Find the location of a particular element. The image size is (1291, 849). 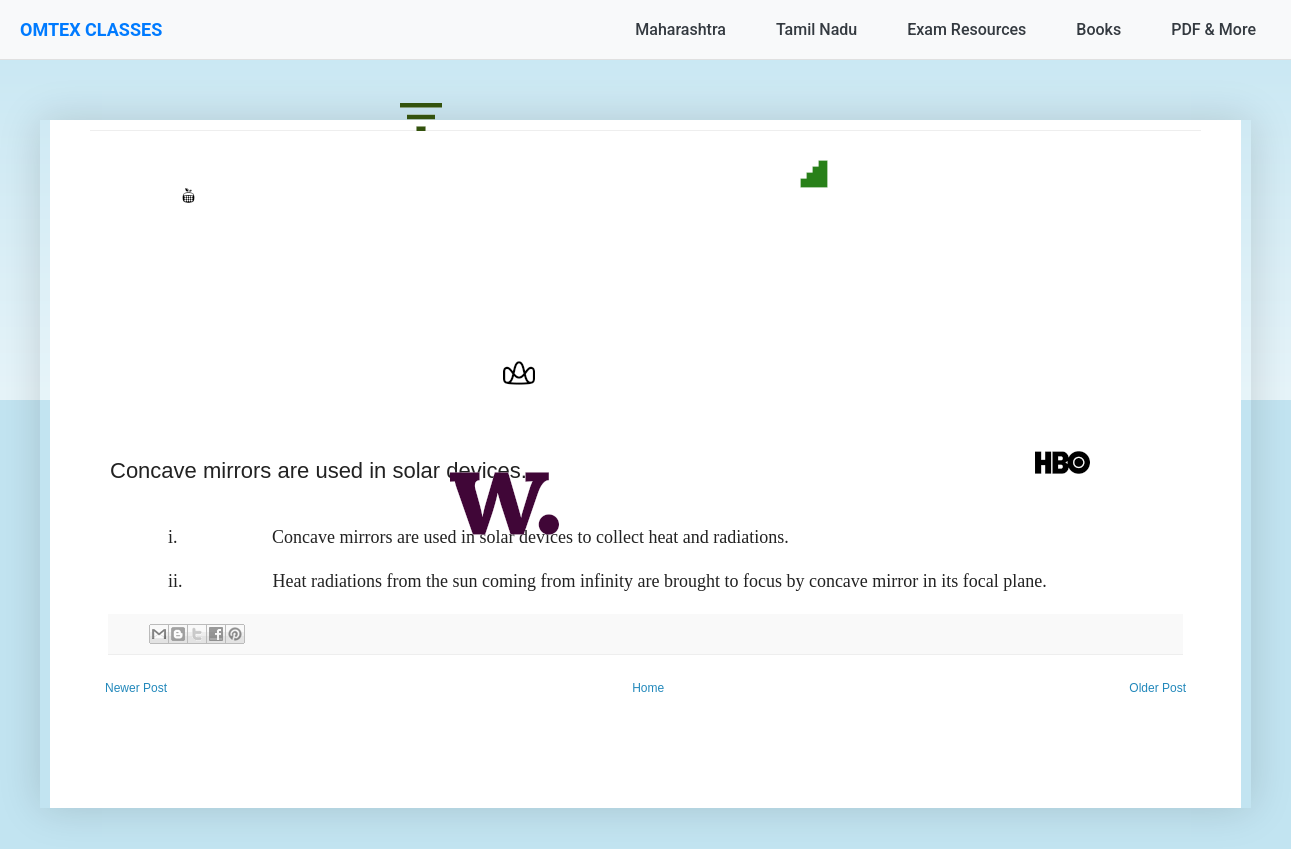

nutritionix logo is located at coordinates (188, 195).